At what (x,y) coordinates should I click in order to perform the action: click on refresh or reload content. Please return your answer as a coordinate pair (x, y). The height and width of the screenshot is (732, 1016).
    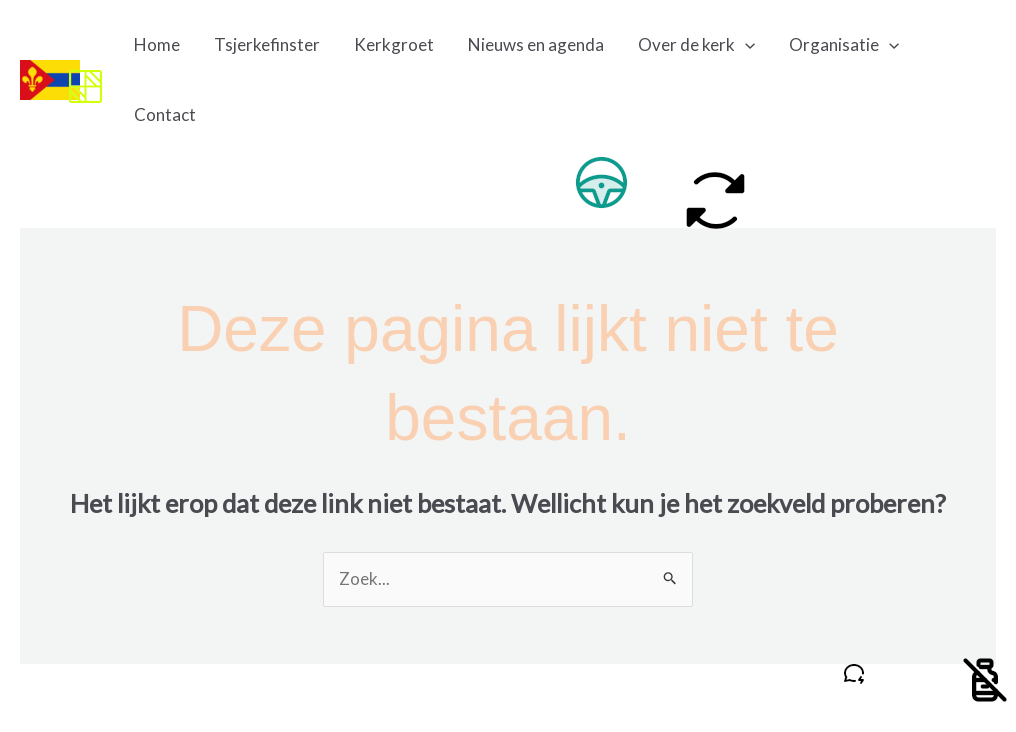
    Looking at the image, I should click on (715, 200).